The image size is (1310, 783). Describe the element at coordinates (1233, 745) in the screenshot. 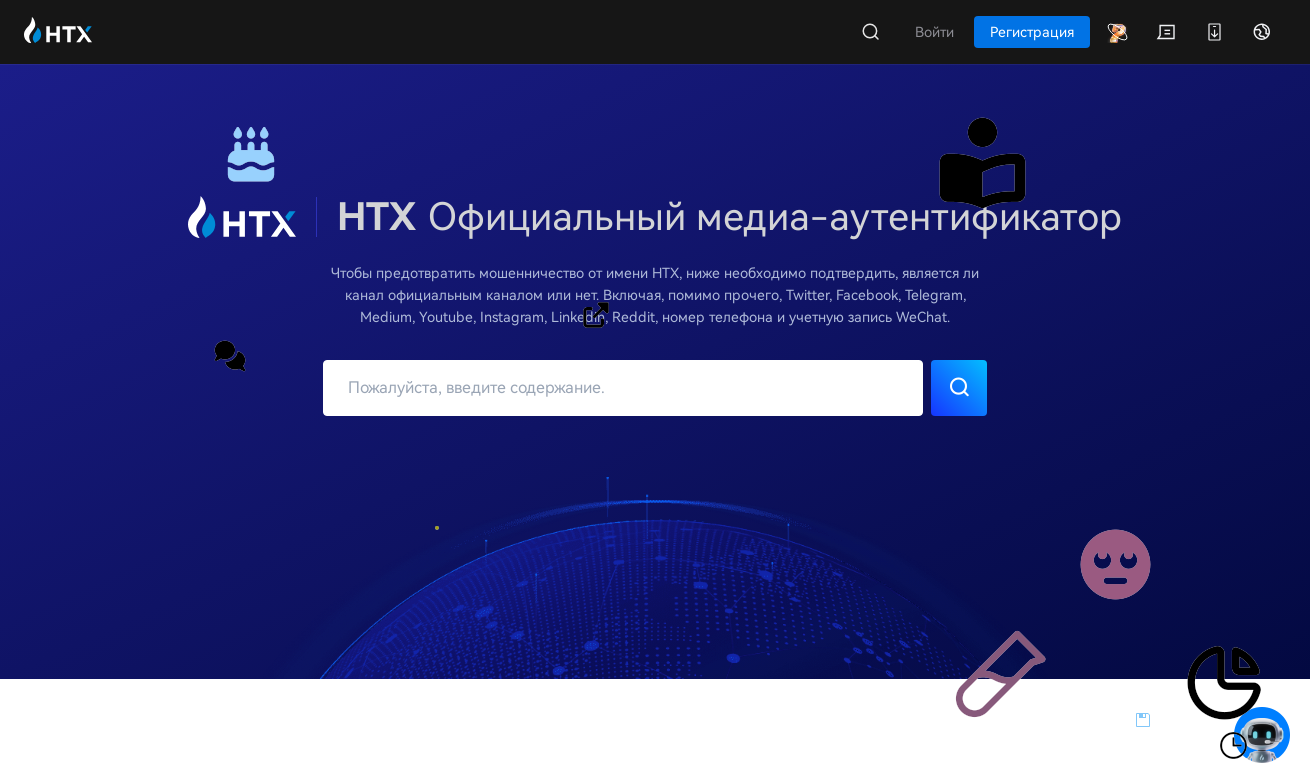

I see `view time or clock settings` at that location.